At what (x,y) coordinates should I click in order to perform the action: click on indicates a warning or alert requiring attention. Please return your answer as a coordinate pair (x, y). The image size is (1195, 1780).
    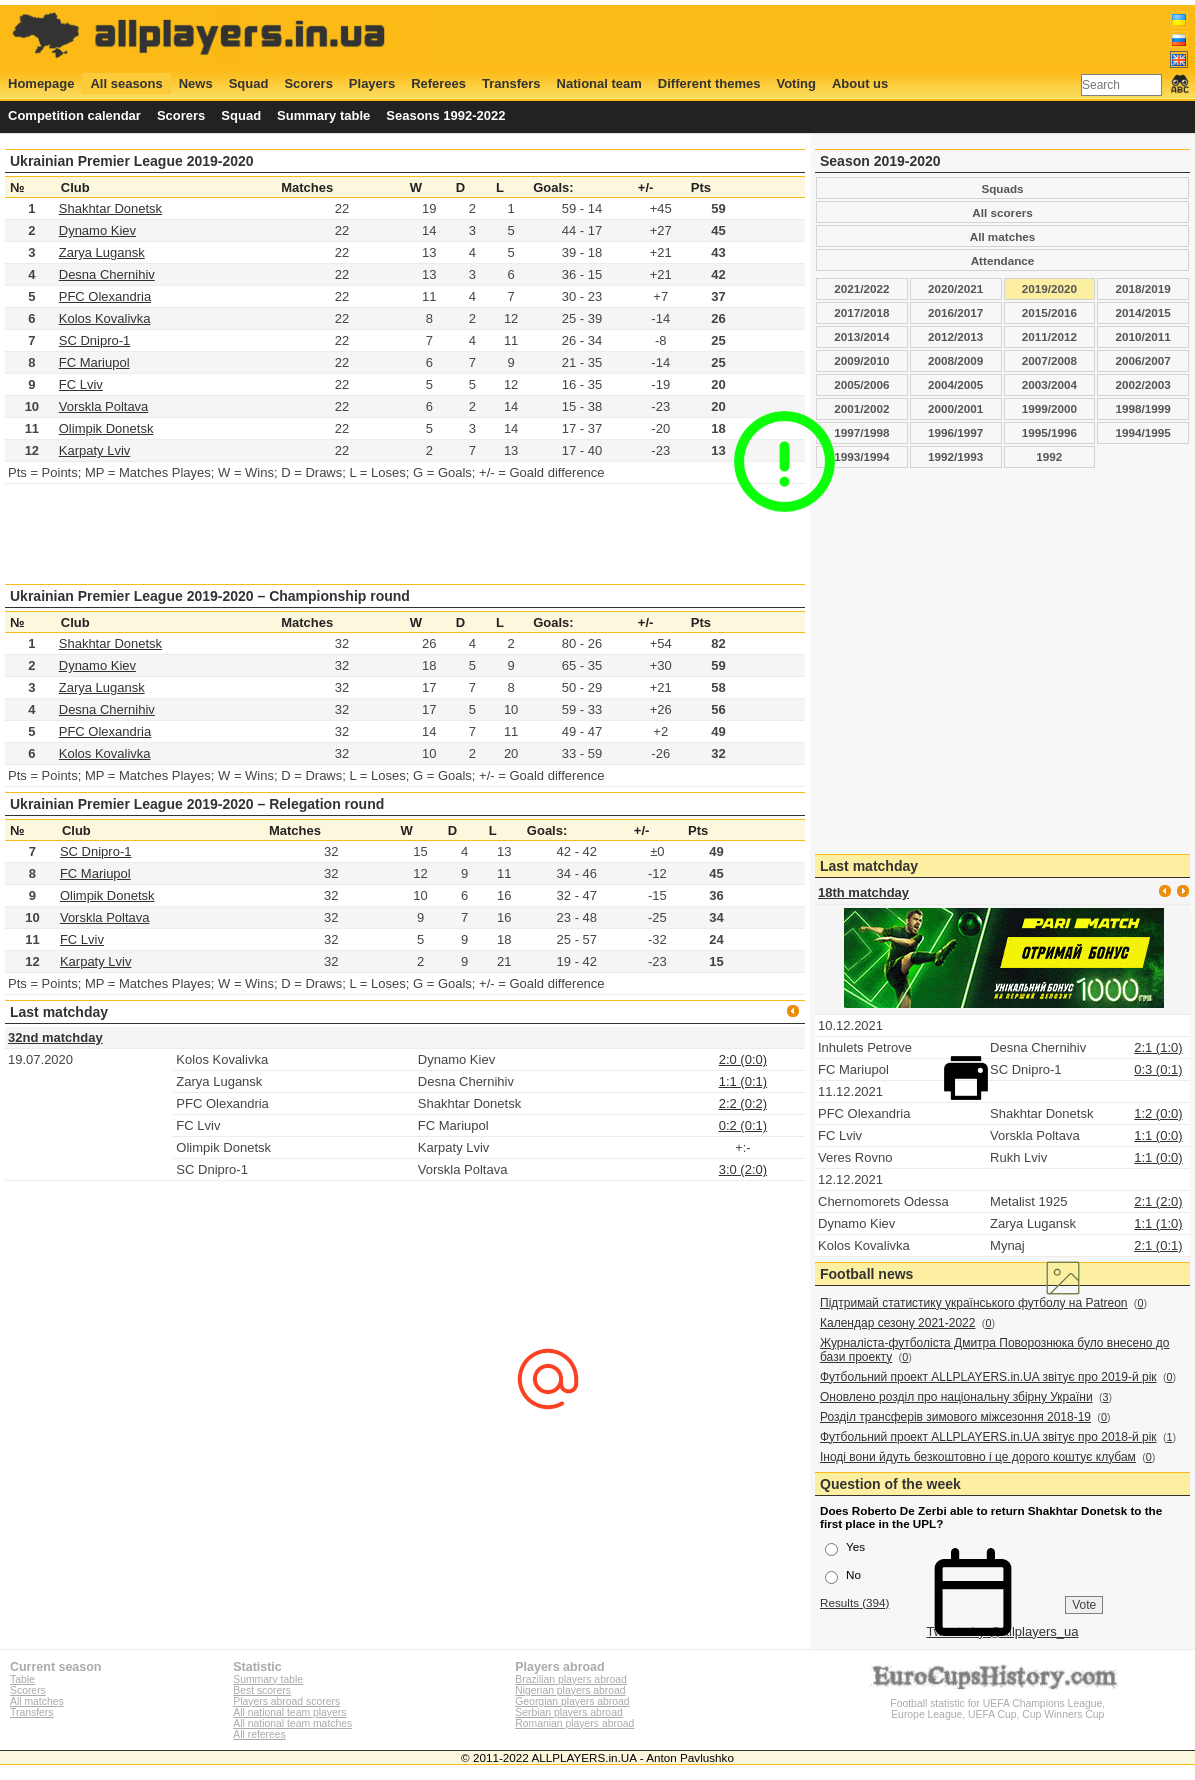
    Looking at the image, I should click on (784, 461).